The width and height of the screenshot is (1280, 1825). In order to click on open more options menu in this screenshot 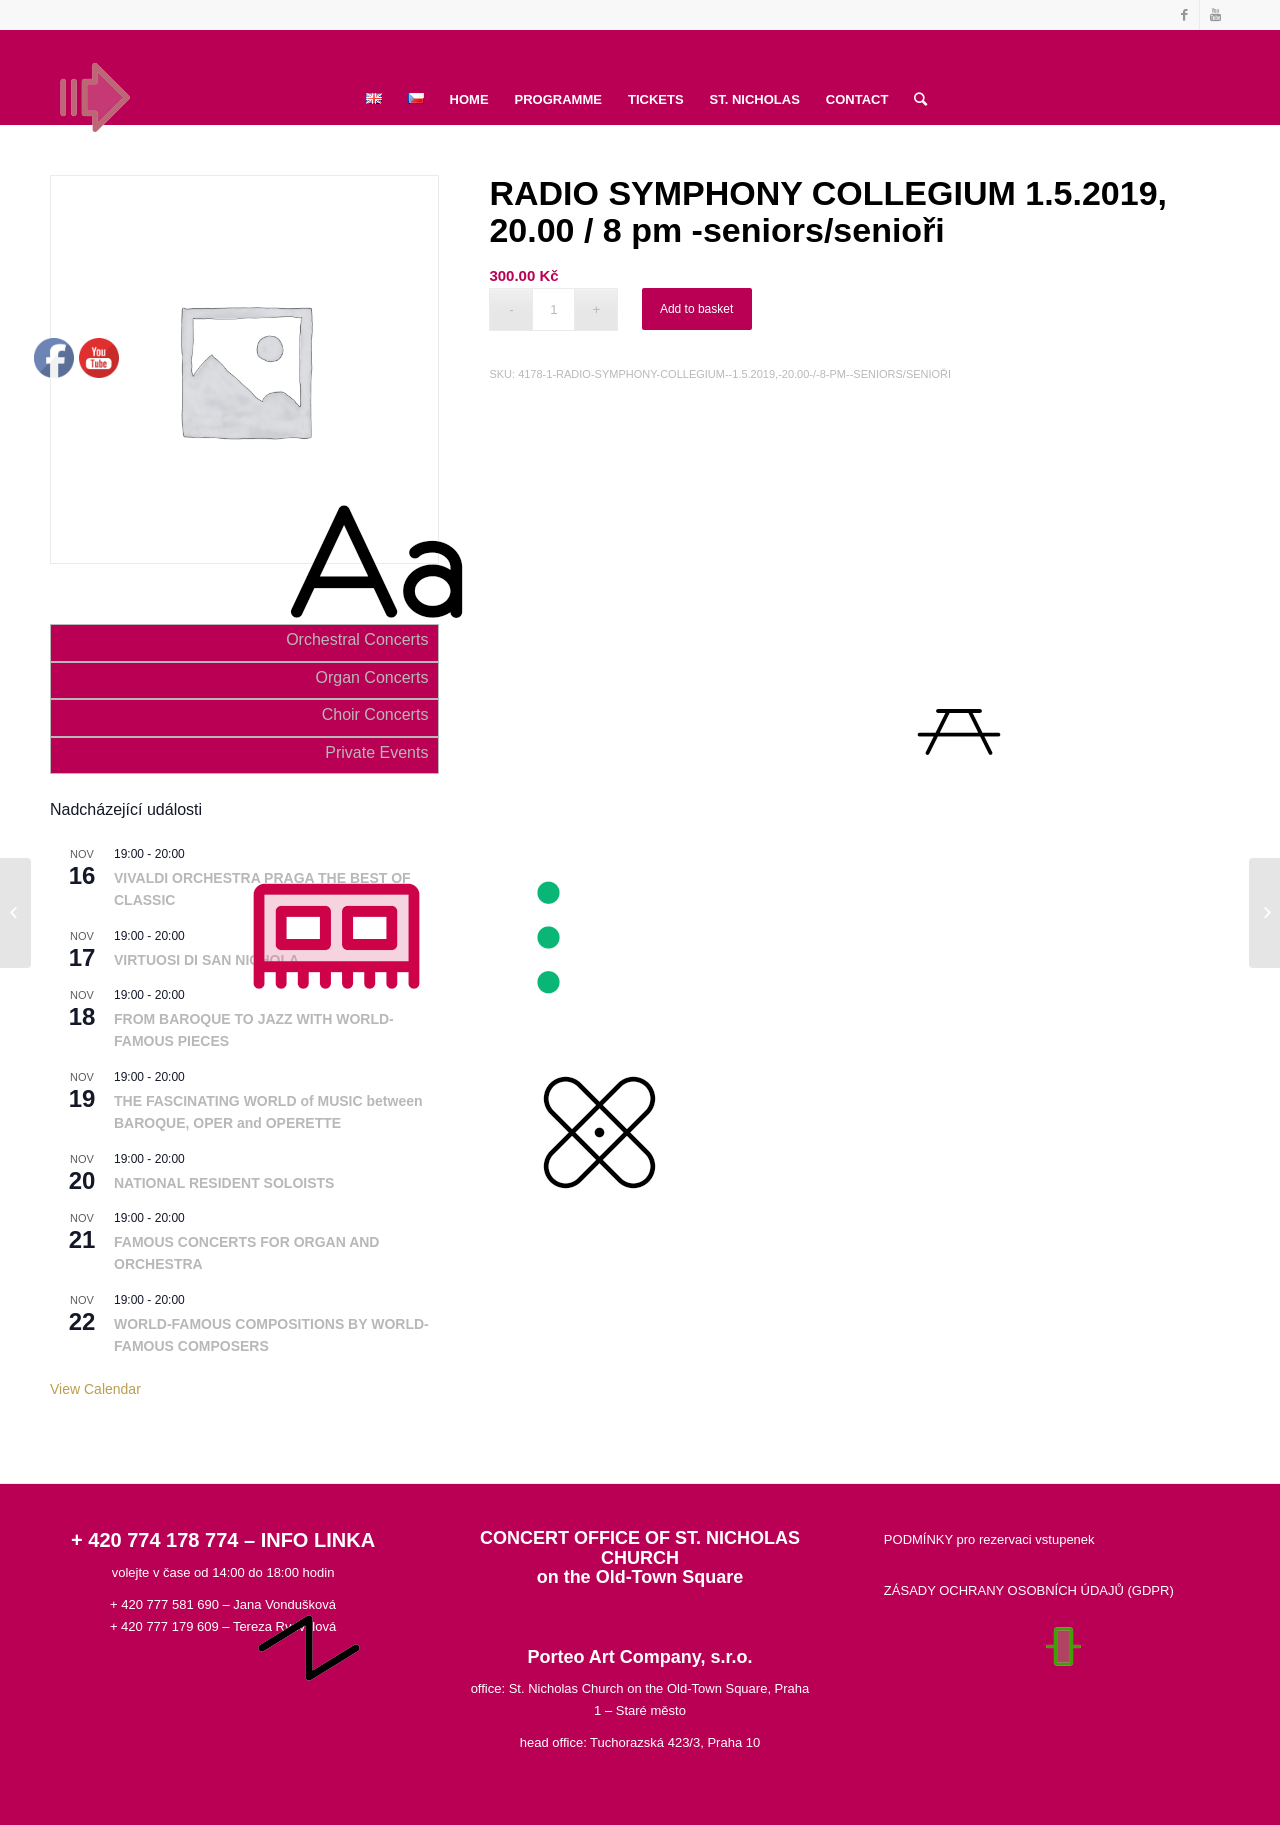, I will do `click(548, 937)`.